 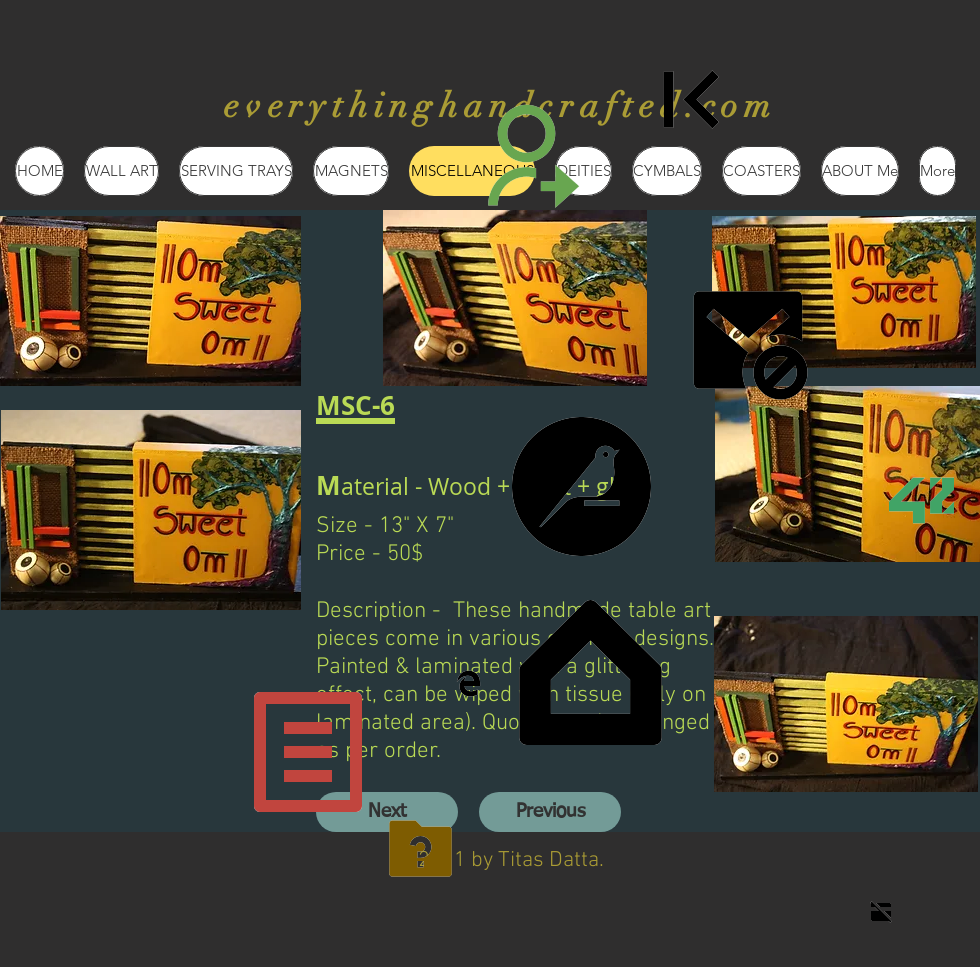 What do you see at coordinates (526, 157) in the screenshot?
I see `share user profile with others` at bounding box center [526, 157].